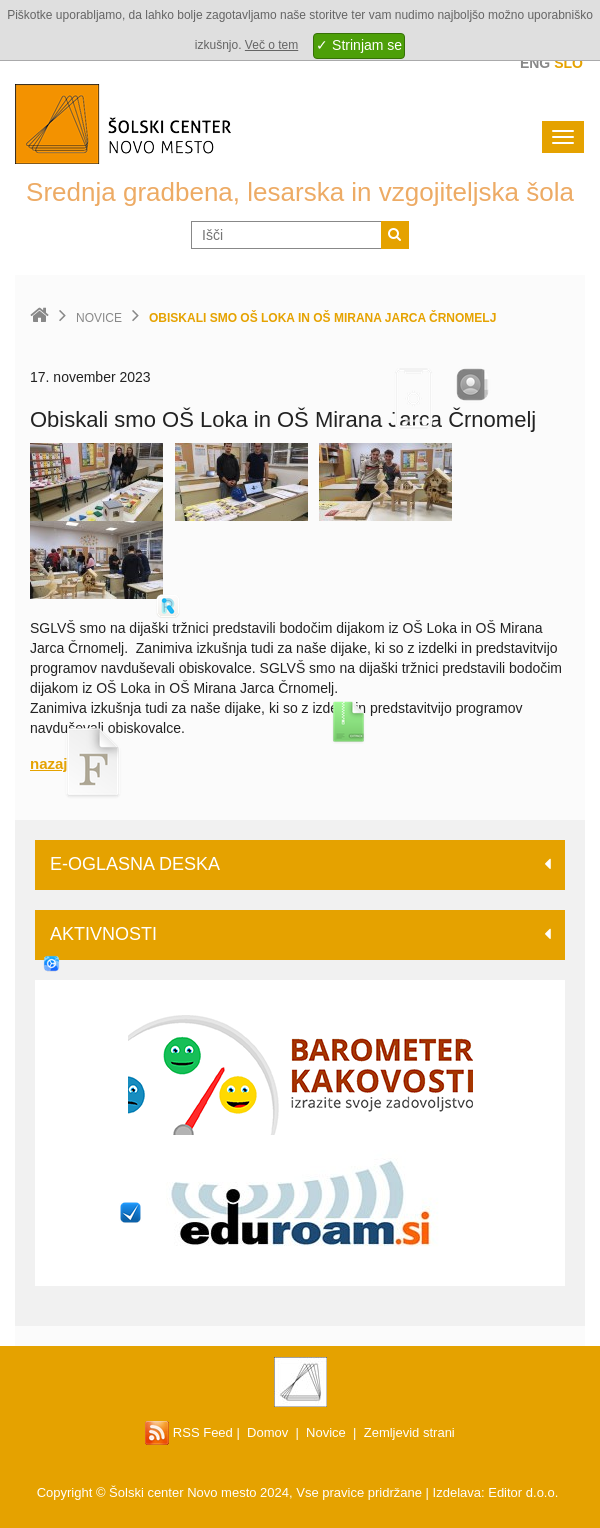 This screenshot has height=1528, width=600. What do you see at coordinates (130, 1212) in the screenshot?
I see `open Super Productivity app` at bounding box center [130, 1212].